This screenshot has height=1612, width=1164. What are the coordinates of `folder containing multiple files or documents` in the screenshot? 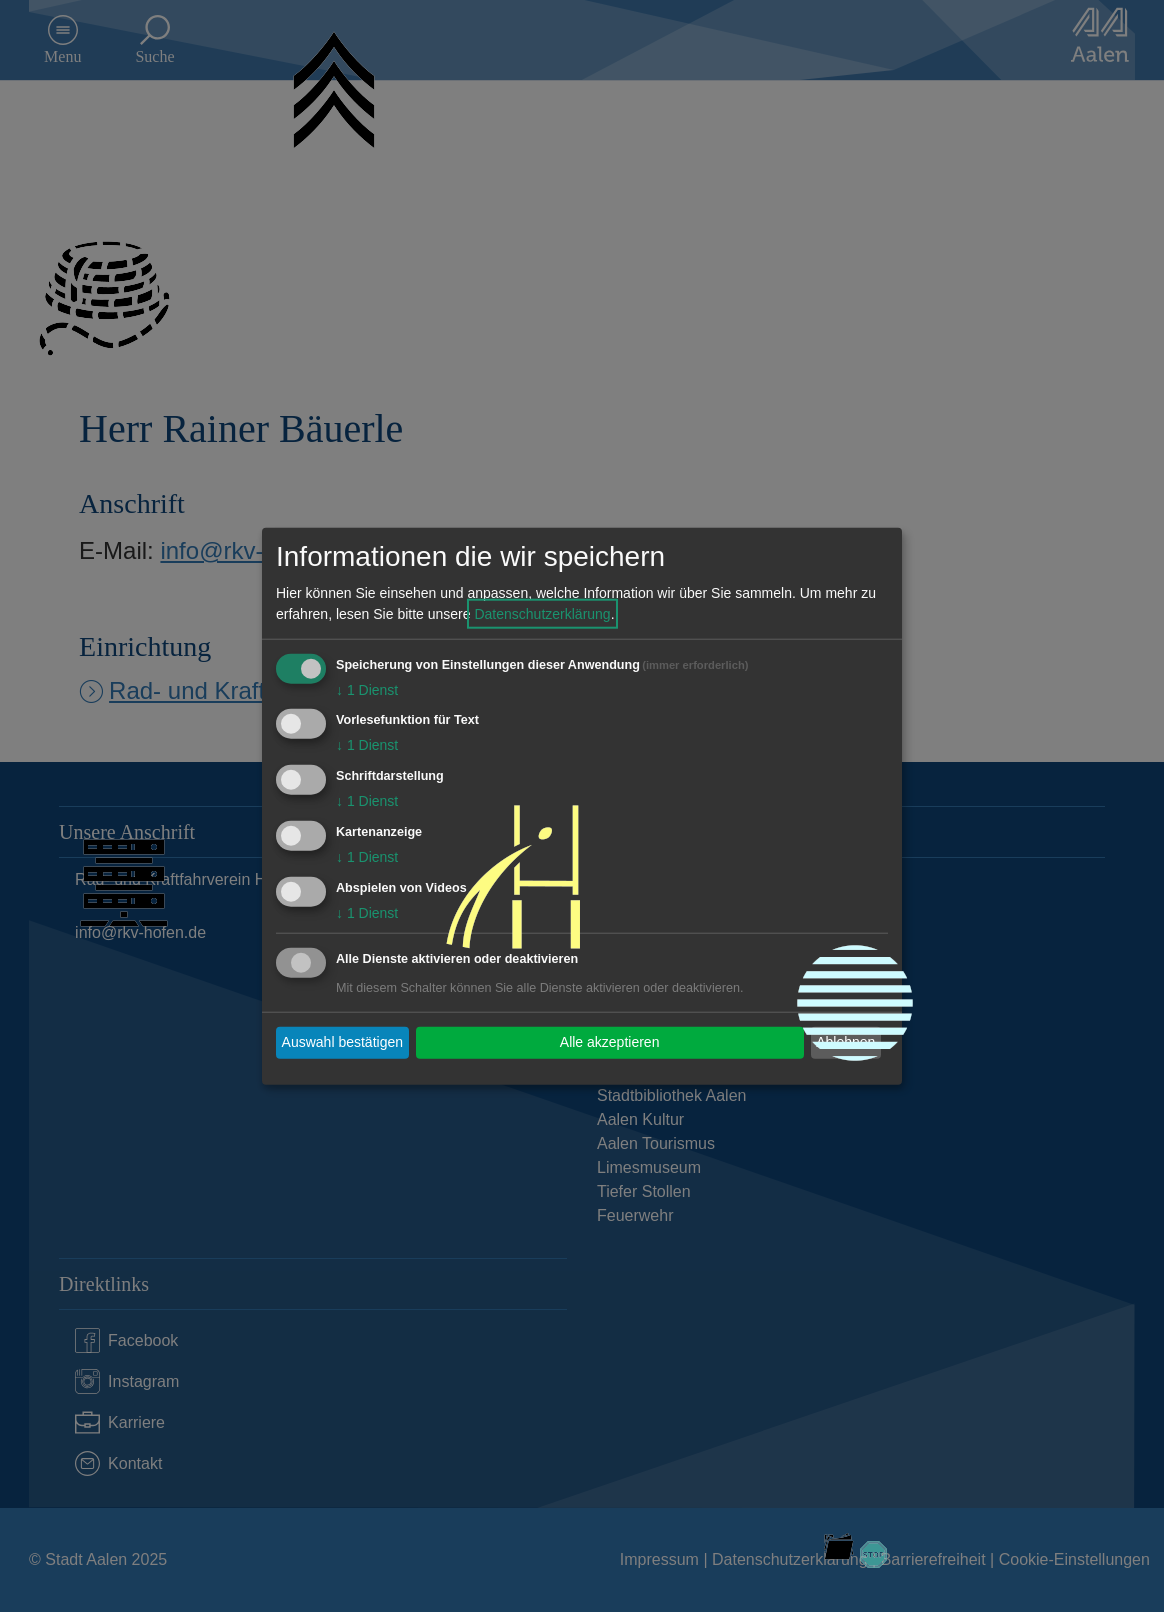 It's located at (838, 1546).